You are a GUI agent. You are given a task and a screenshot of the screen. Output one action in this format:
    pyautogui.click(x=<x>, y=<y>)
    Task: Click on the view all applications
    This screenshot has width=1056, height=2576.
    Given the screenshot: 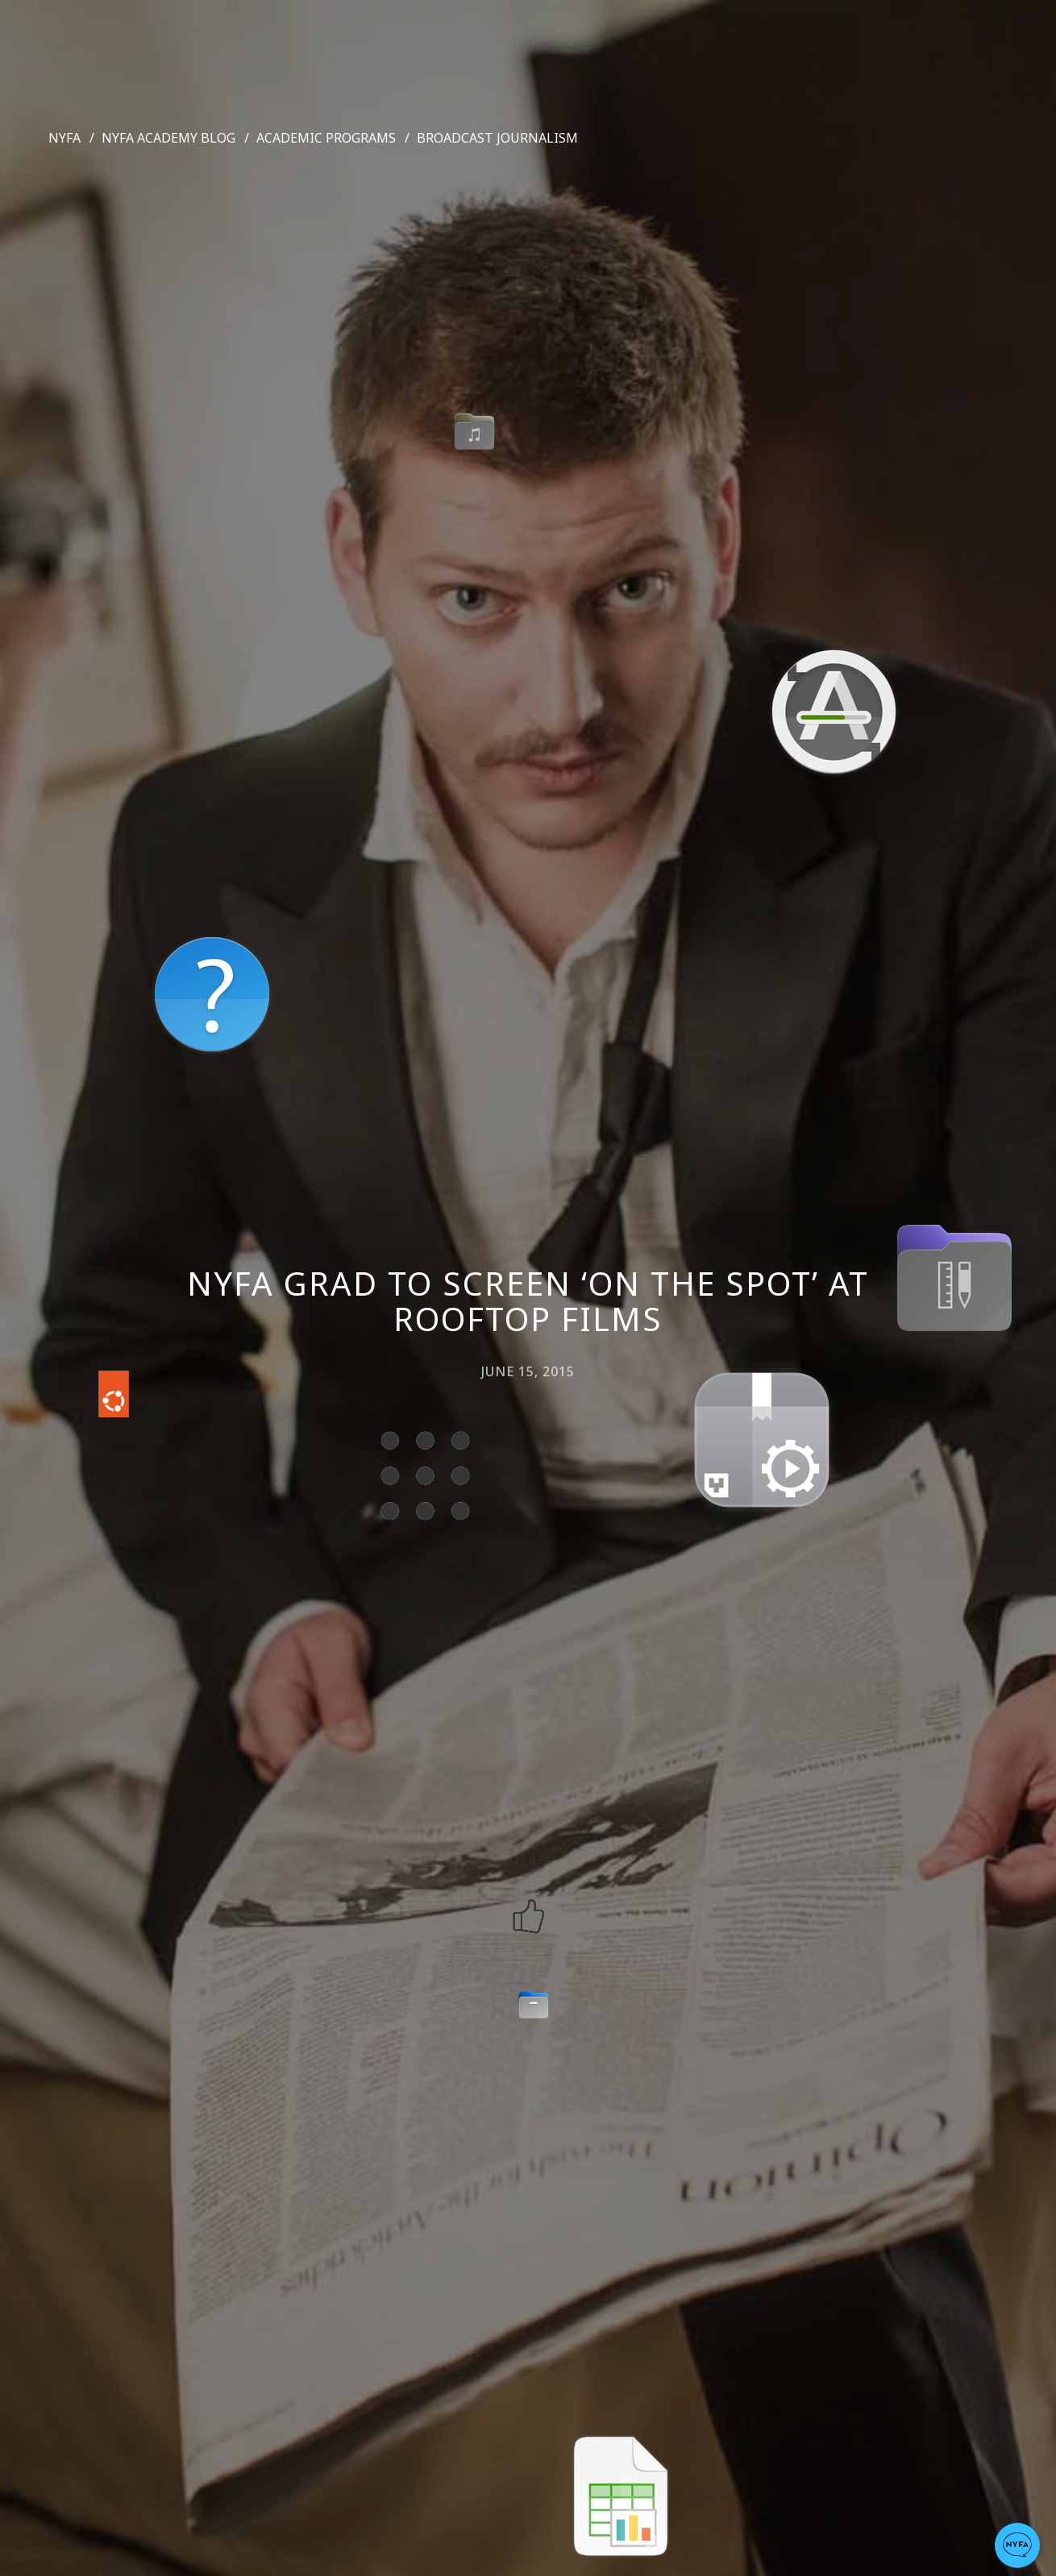 What is the action you would take?
    pyautogui.click(x=425, y=1475)
    